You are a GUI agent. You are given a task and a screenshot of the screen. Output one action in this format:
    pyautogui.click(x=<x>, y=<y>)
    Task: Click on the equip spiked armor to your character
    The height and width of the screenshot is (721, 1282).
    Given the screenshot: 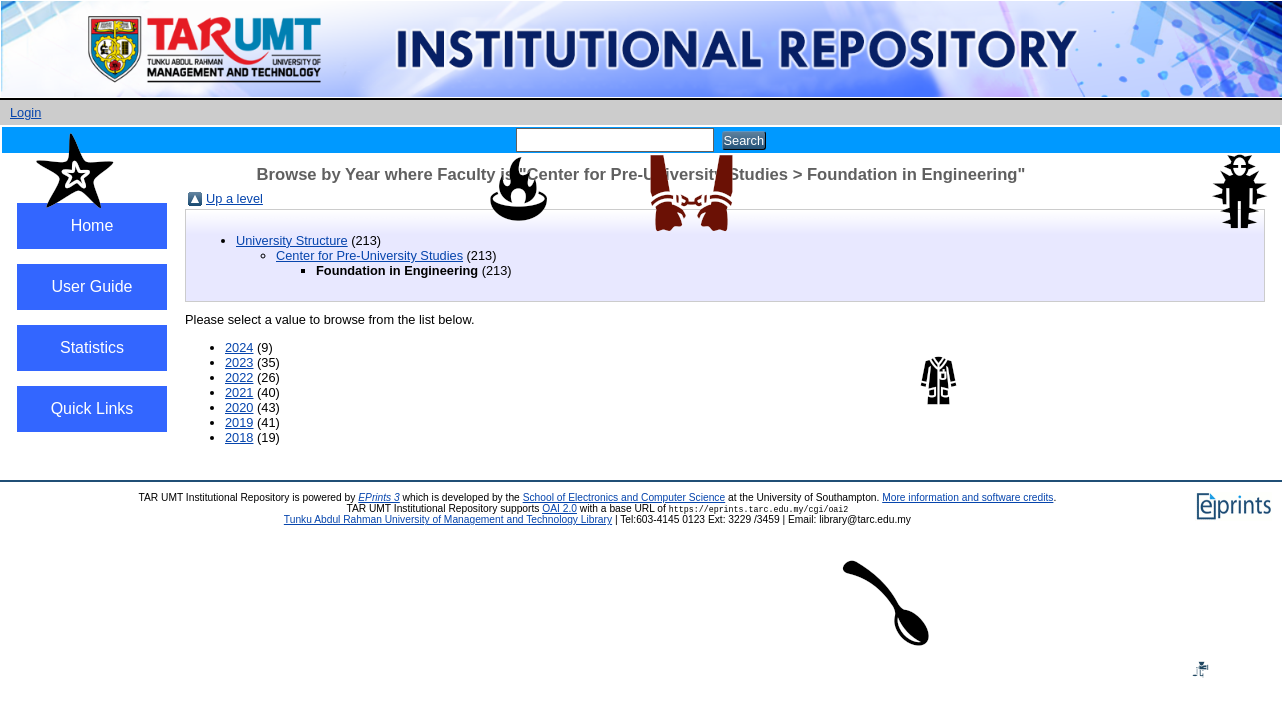 What is the action you would take?
    pyautogui.click(x=1239, y=191)
    